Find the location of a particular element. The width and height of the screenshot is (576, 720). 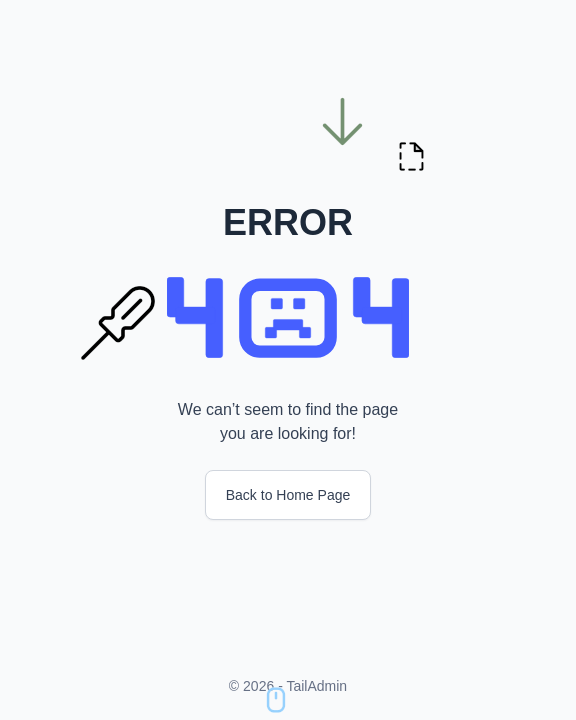

scroll down or view more content is located at coordinates (342, 121).